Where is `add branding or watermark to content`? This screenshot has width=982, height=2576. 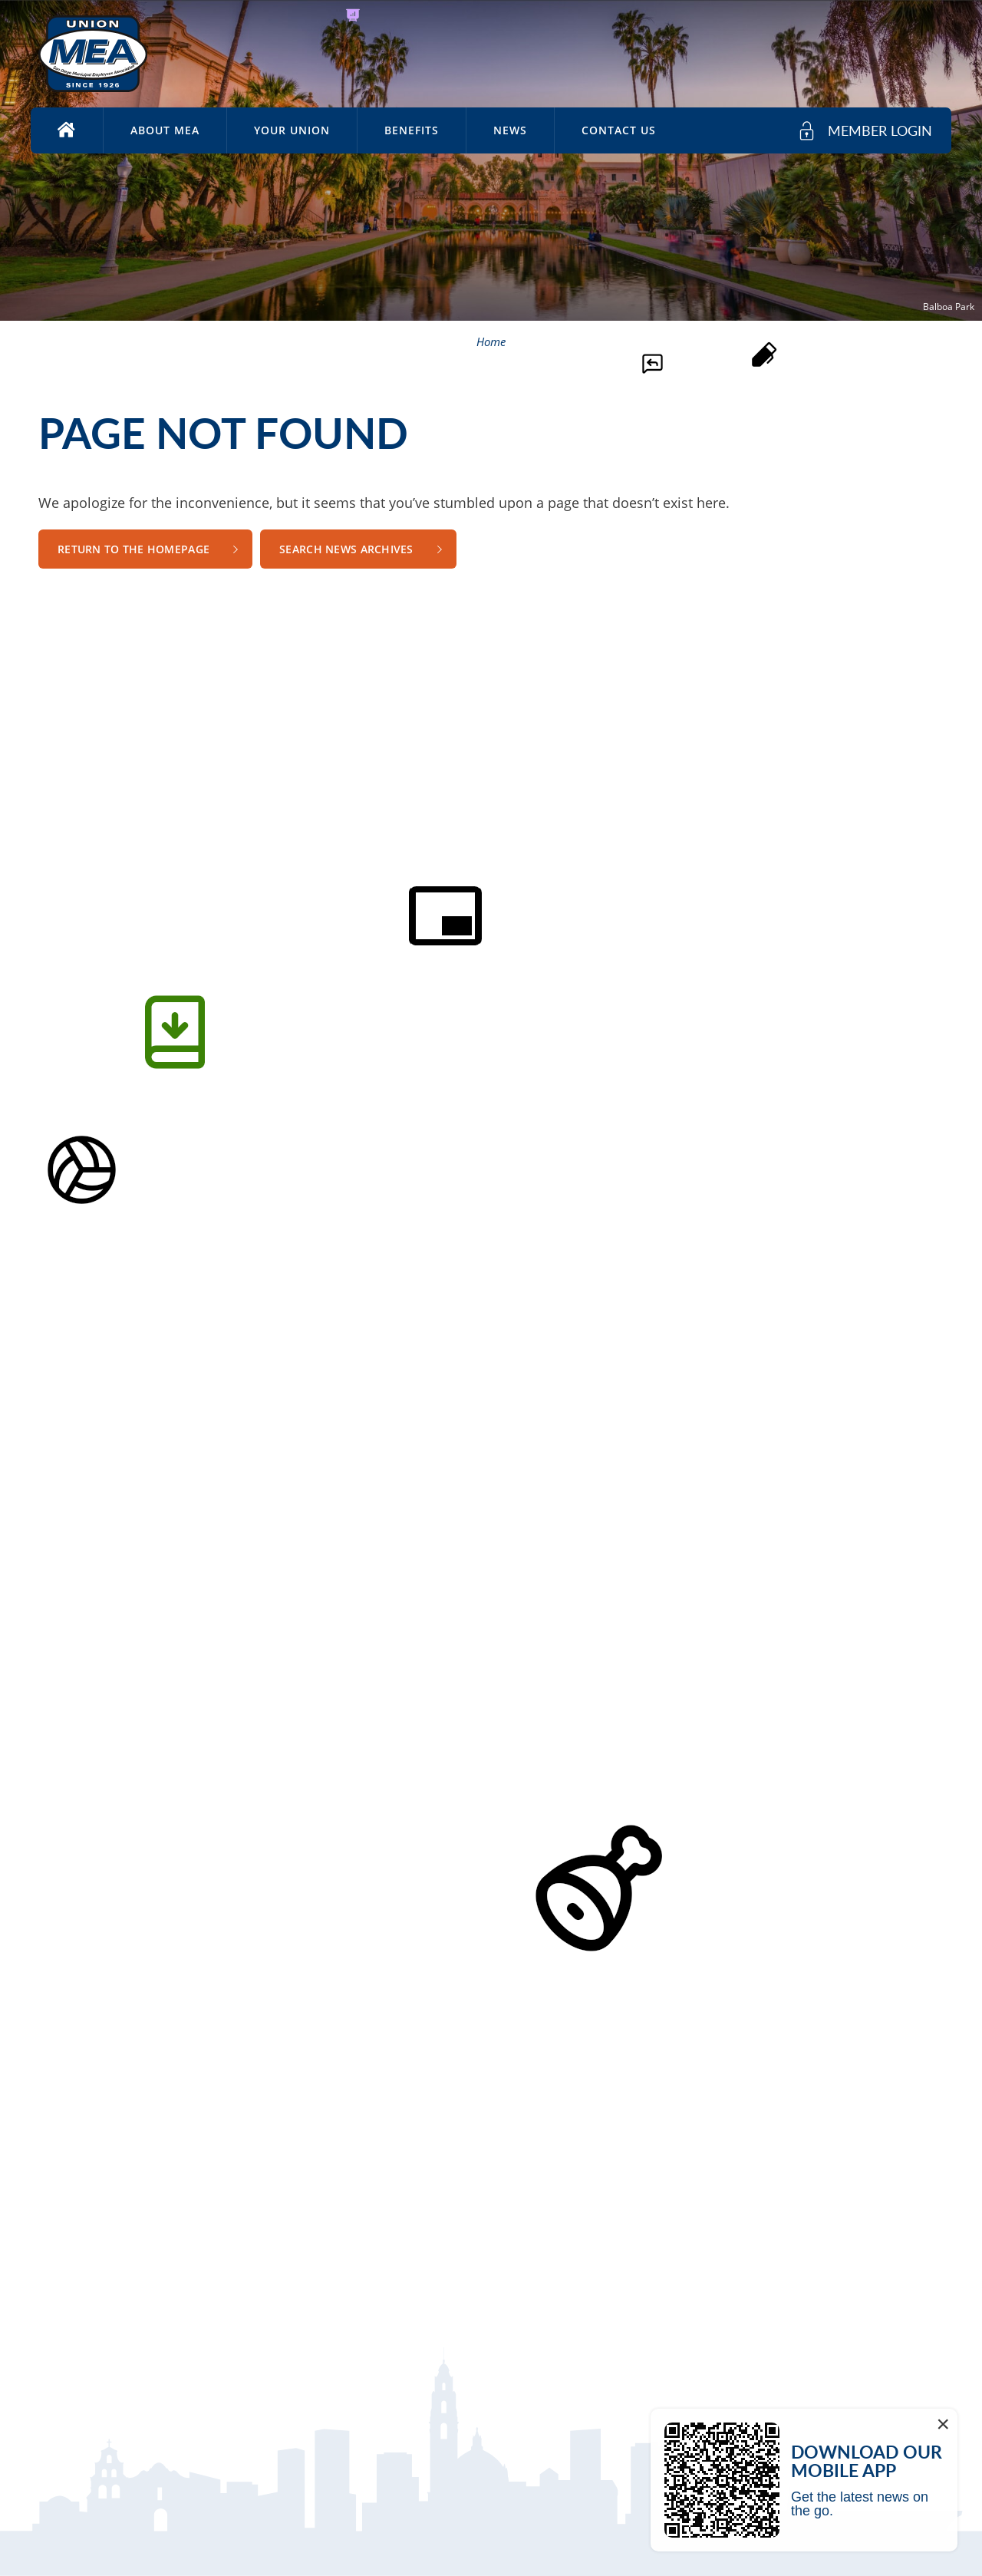 add branding or watermark to content is located at coordinates (445, 915).